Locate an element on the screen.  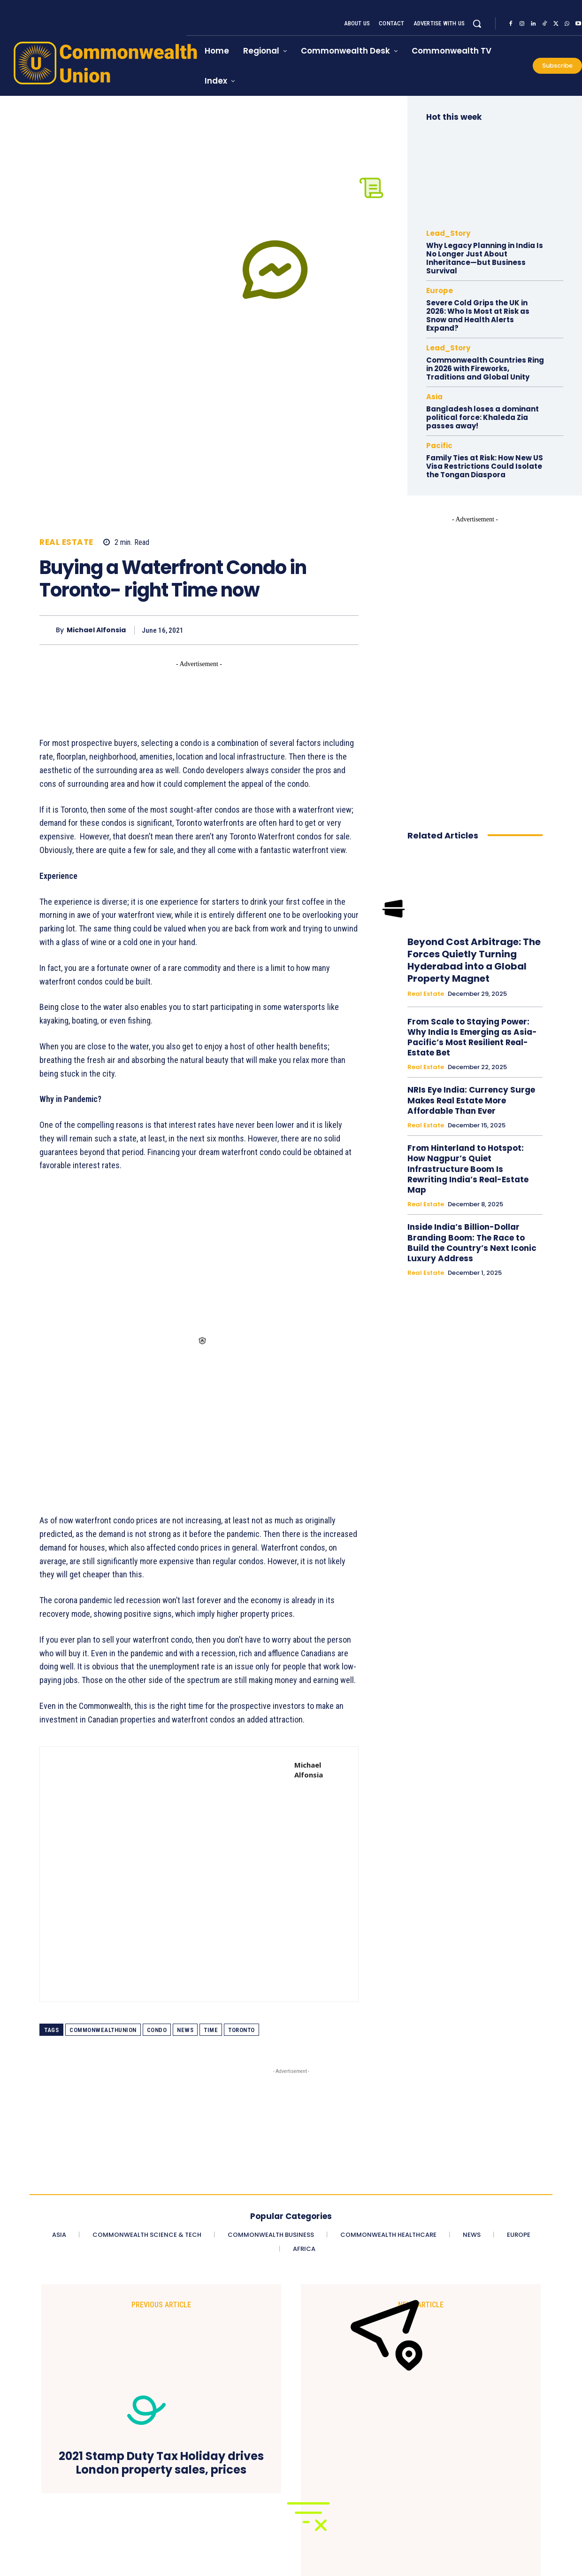
toggle perspective view mode is located at coordinates (393, 908).